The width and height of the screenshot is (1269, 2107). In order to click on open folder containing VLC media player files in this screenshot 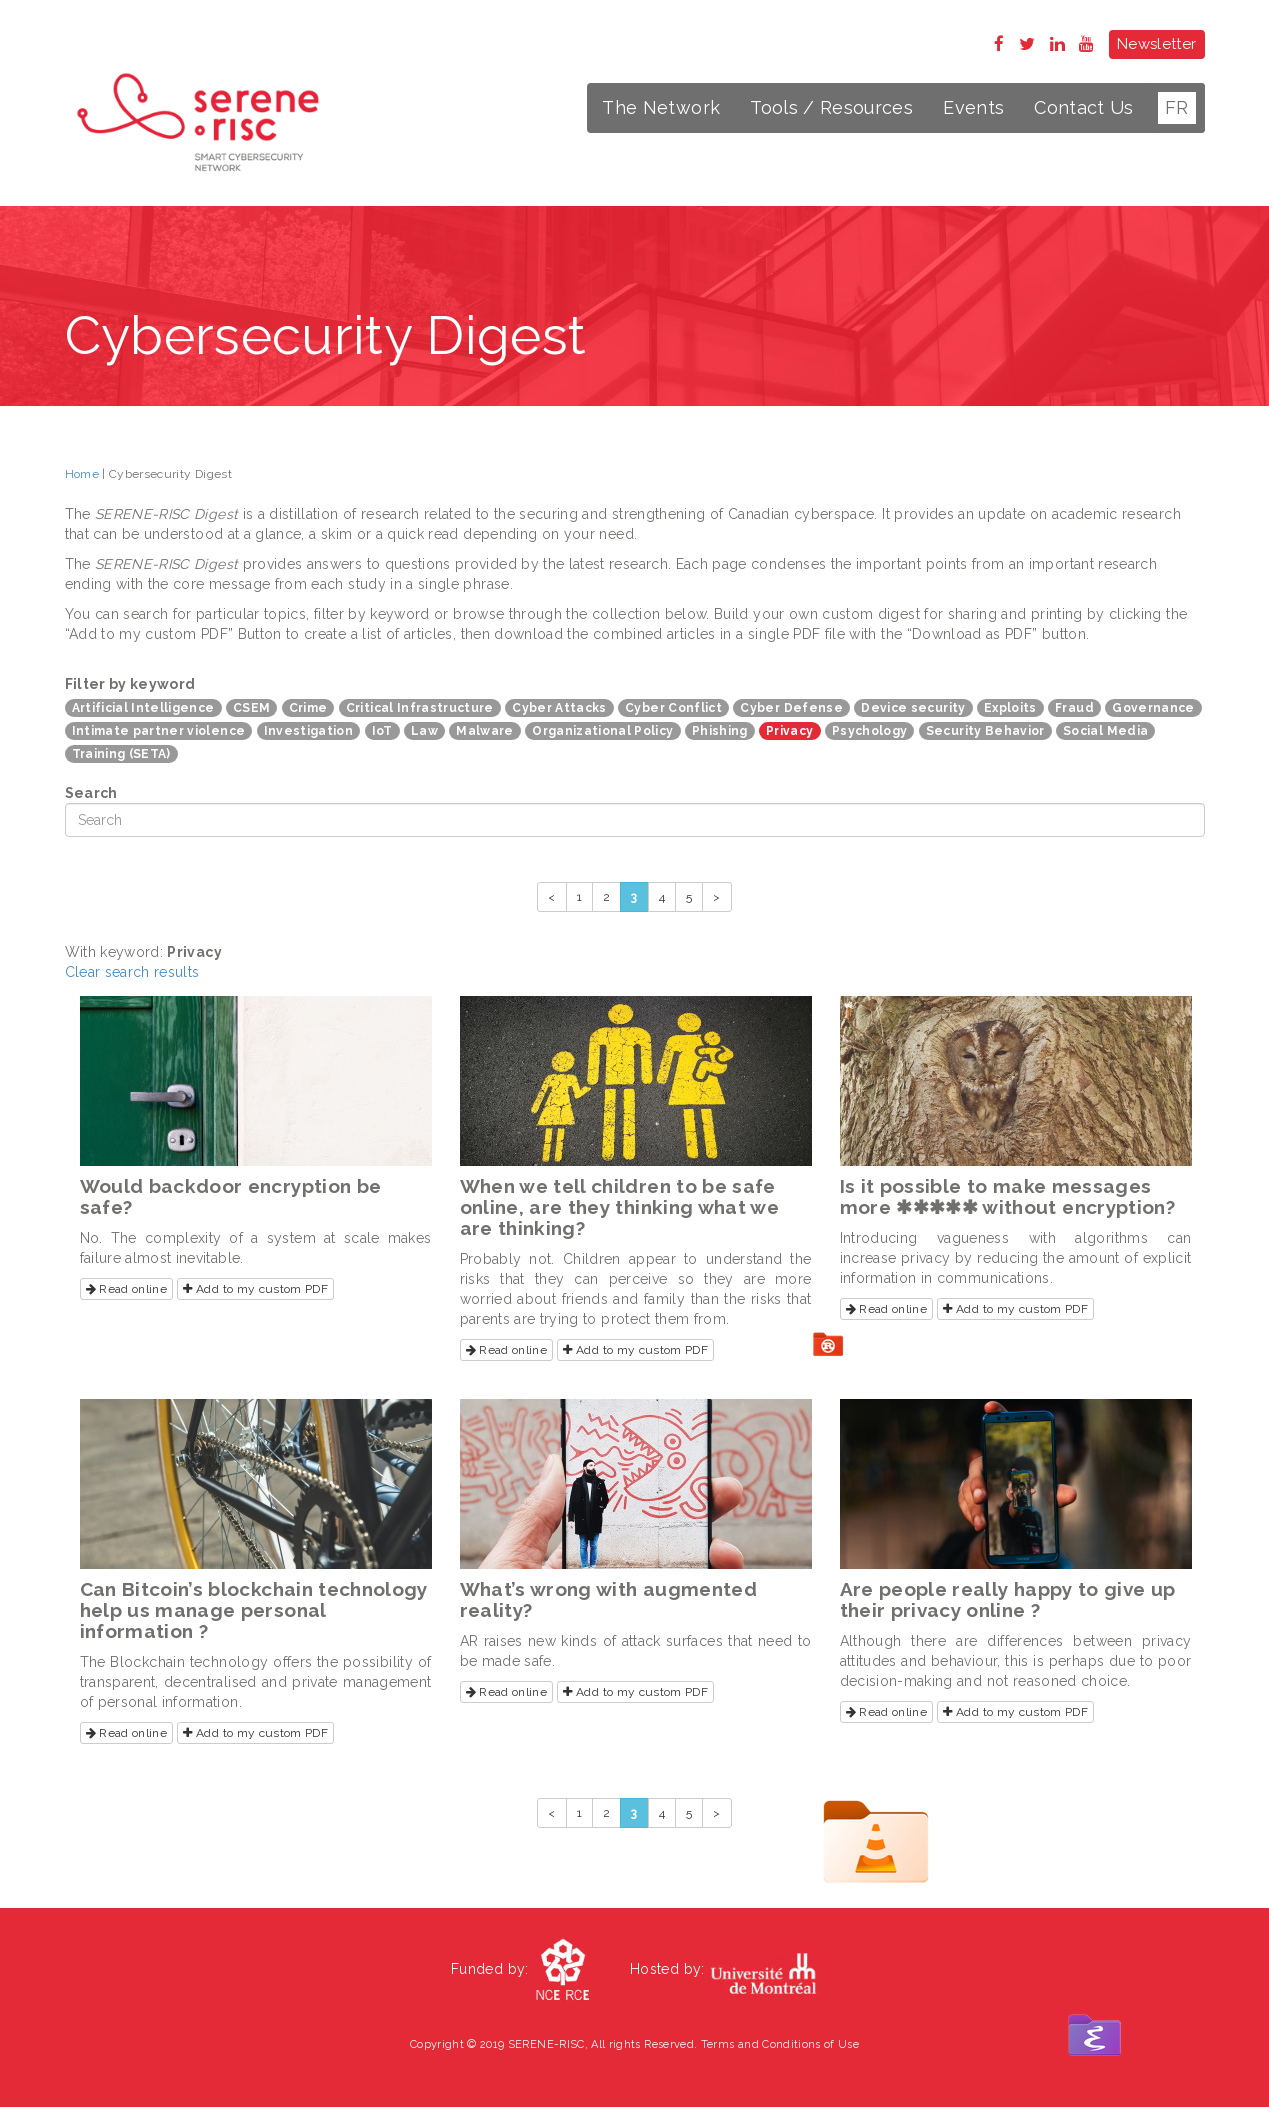, I will do `click(875, 1844)`.